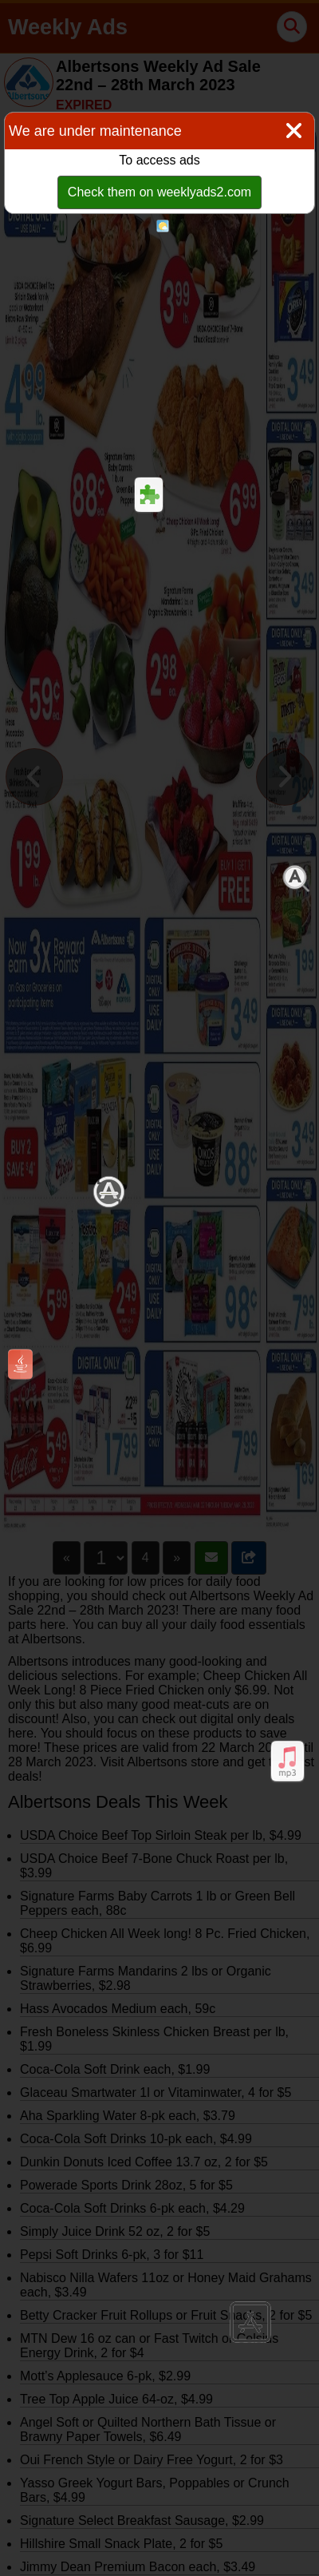  Describe the element at coordinates (148, 494) in the screenshot. I see `an add-on or plugin file type` at that location.